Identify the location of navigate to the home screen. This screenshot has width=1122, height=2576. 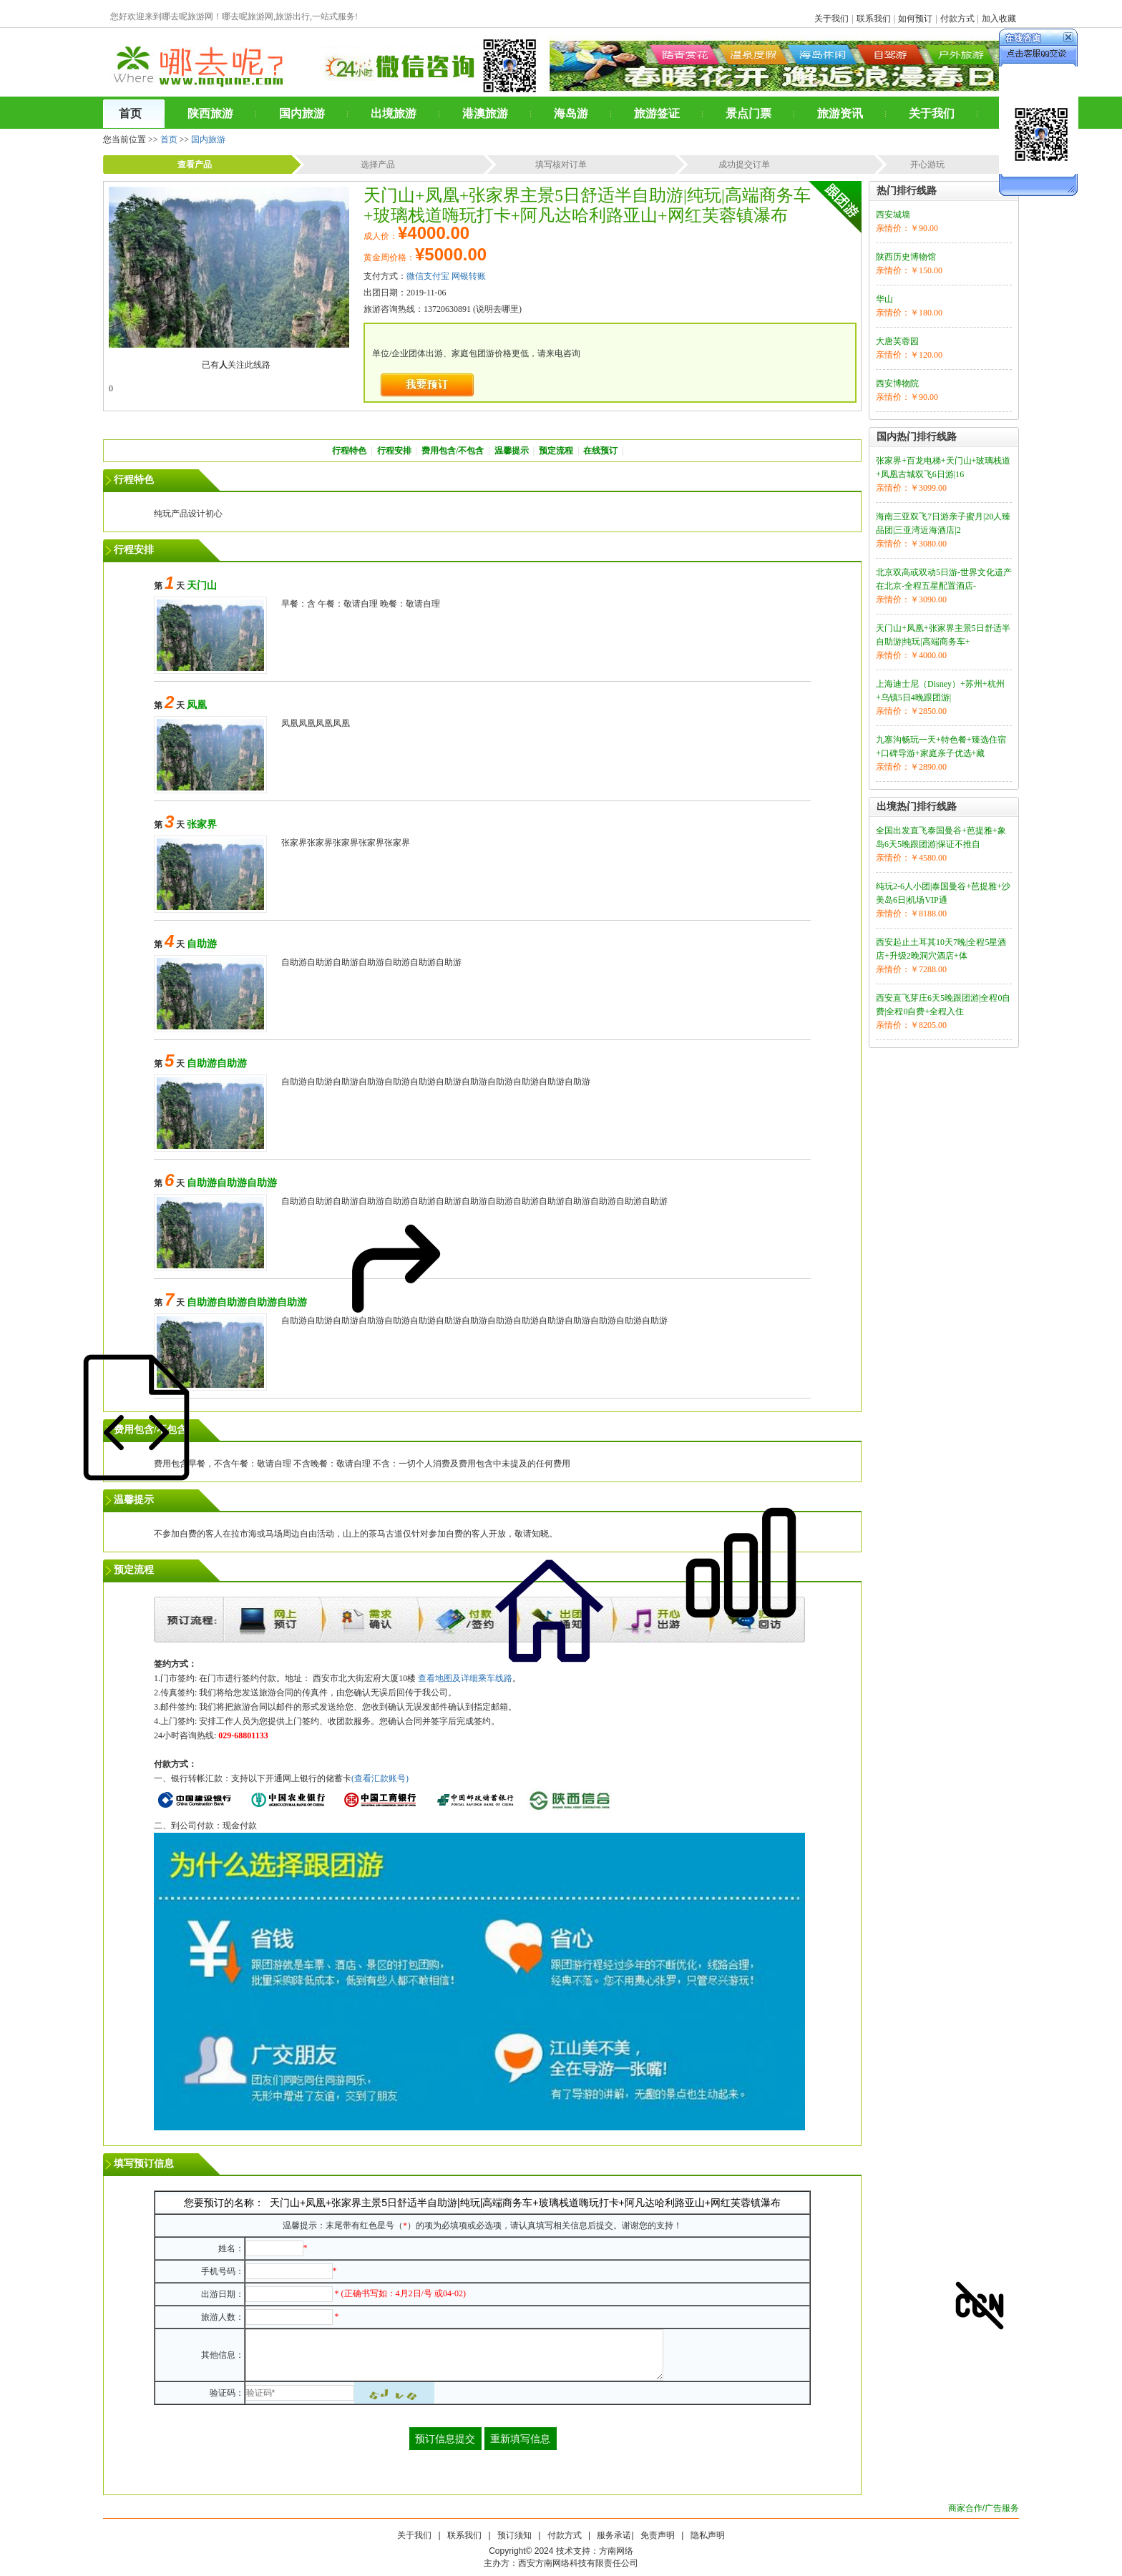
(549, 1613).